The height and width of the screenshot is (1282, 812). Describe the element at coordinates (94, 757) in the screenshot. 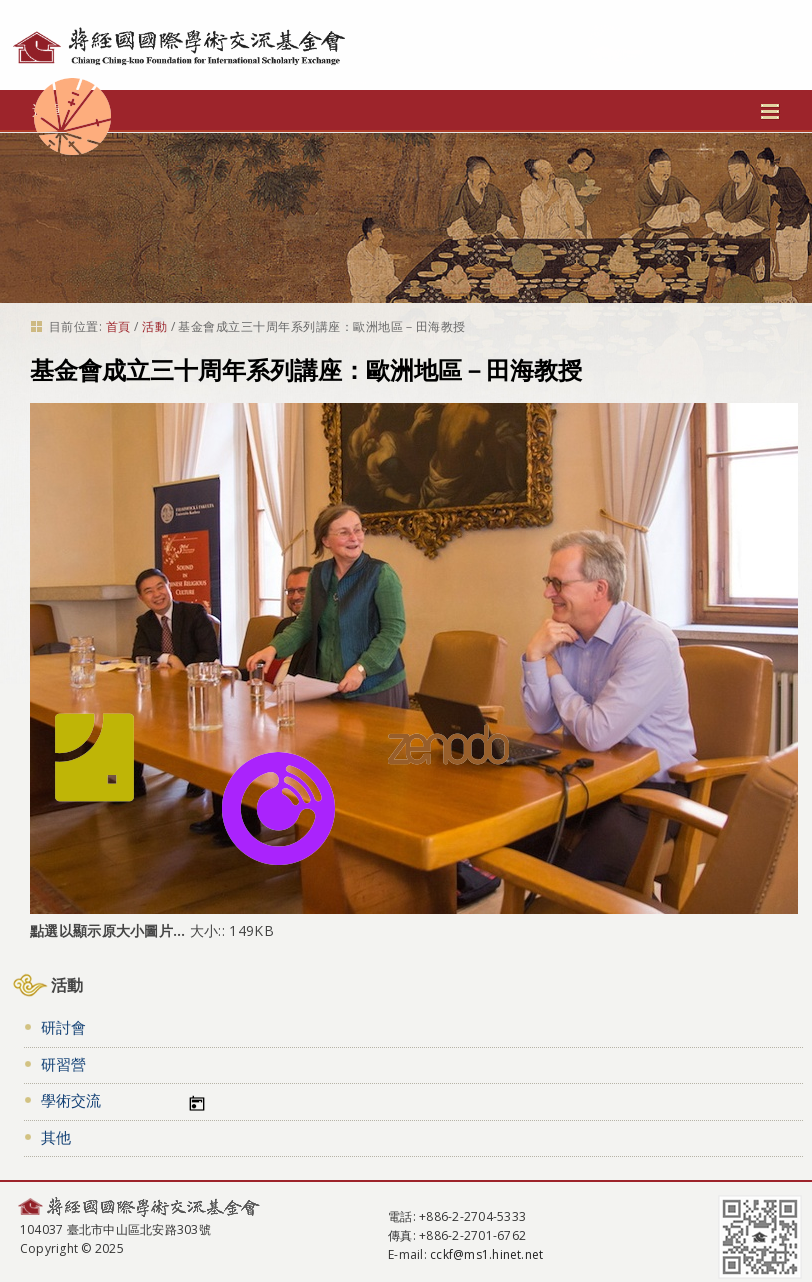

I see `access local storage or hard drive` at that location.